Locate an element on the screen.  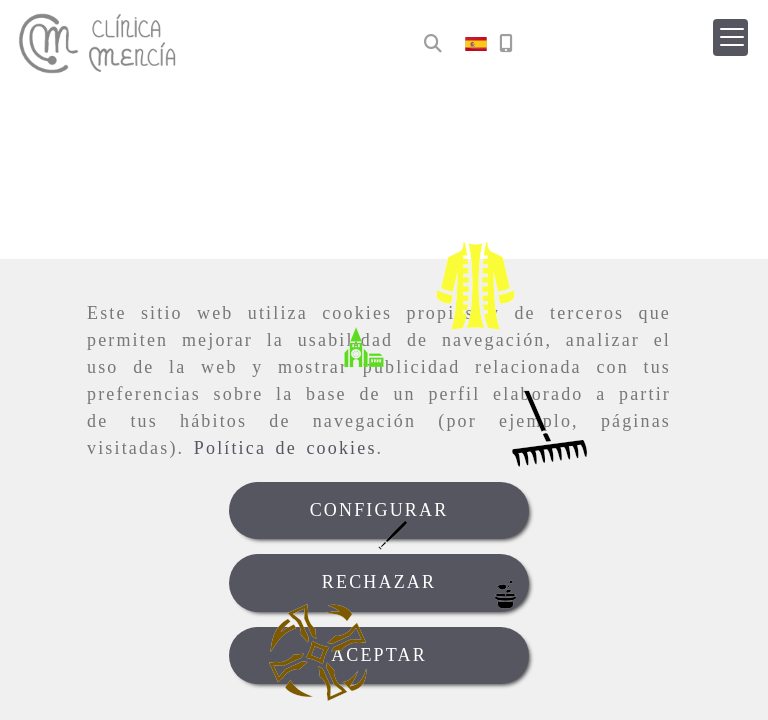
select pirate costume or outfit is located at coordinates (475, 284).